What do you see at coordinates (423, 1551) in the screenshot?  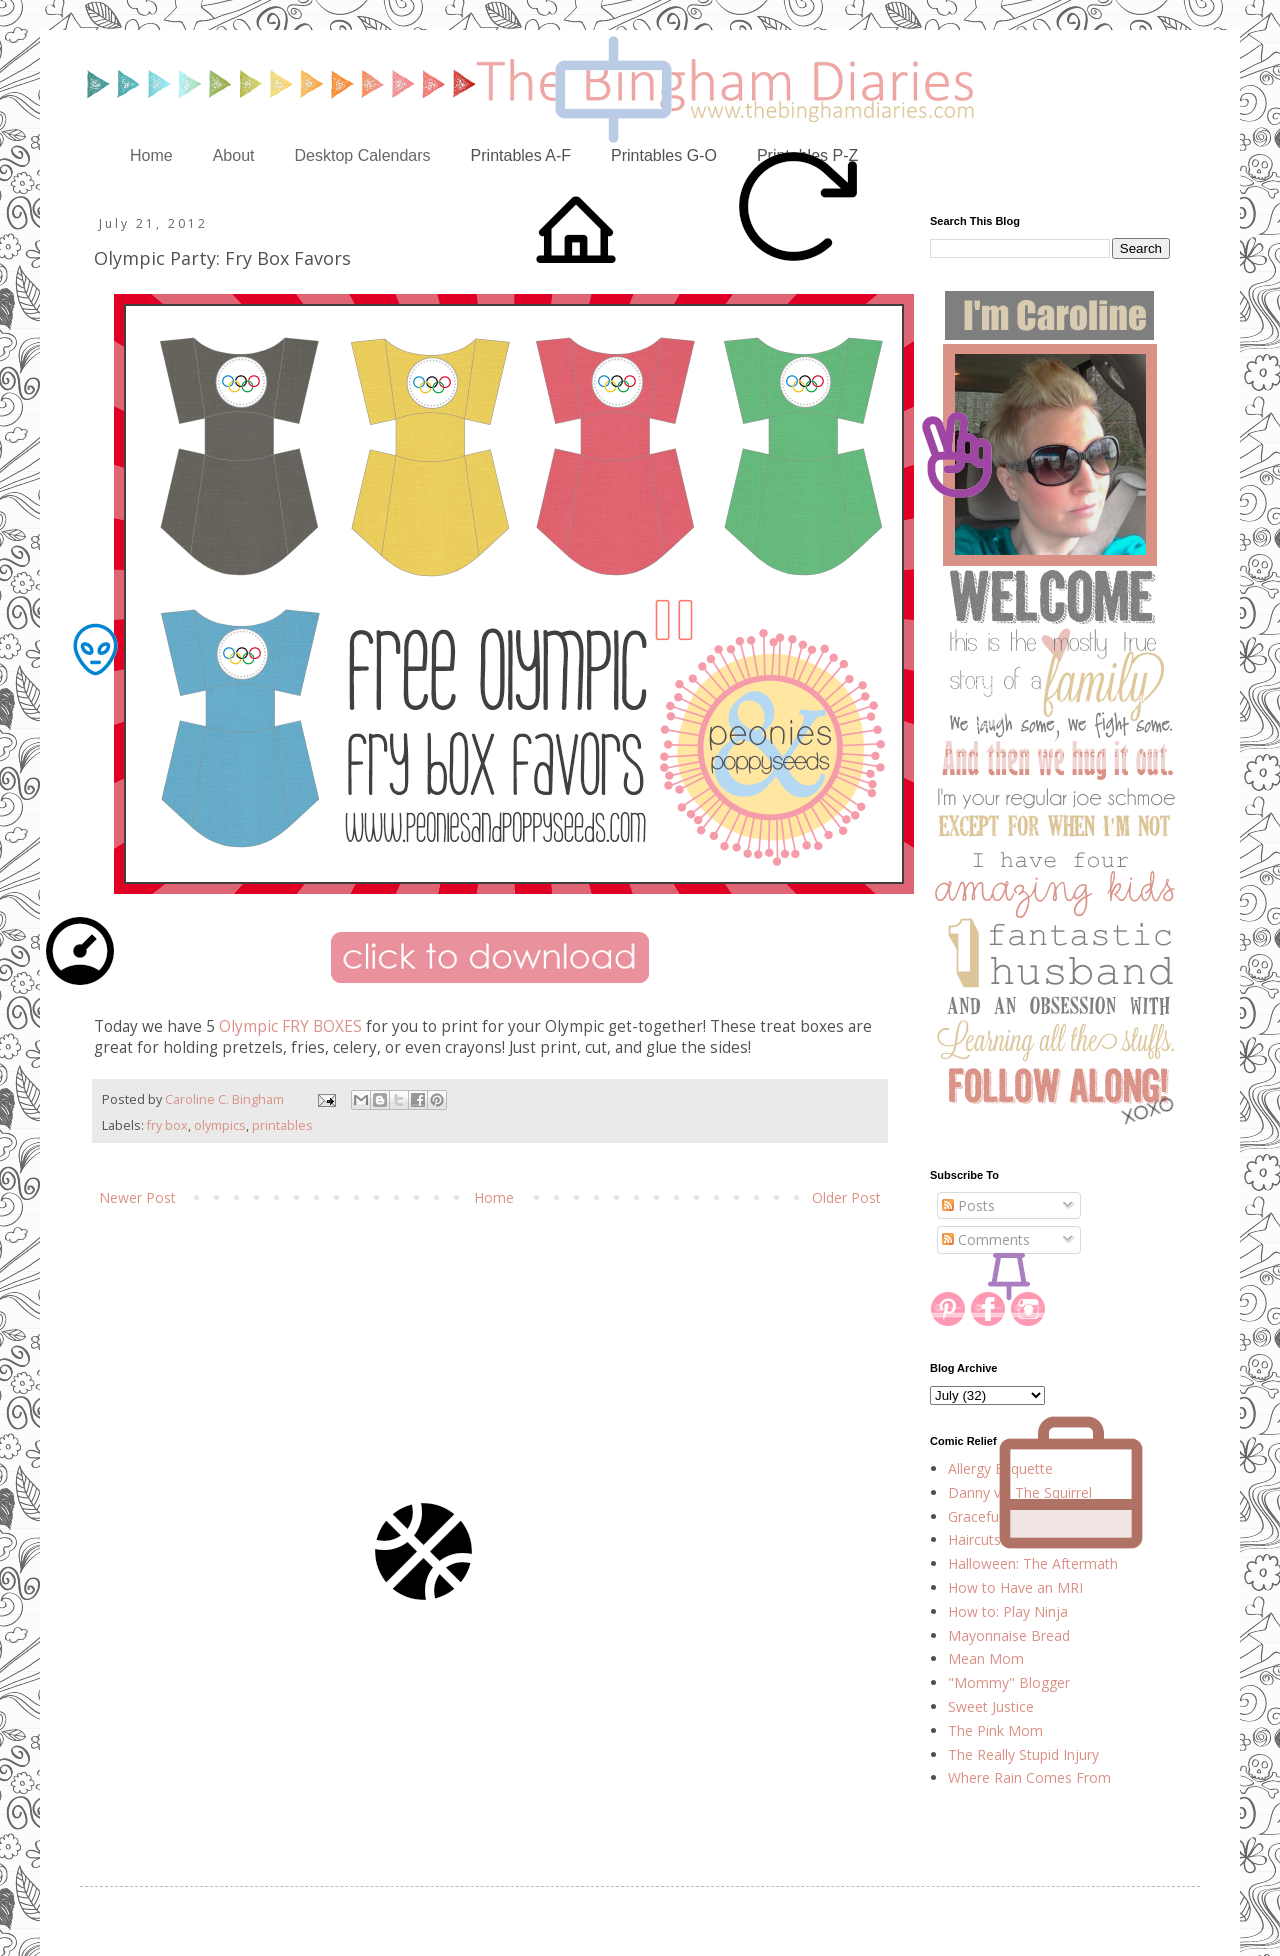 I see `access sports or basketball-related content` at bounding box center [423, 1551].